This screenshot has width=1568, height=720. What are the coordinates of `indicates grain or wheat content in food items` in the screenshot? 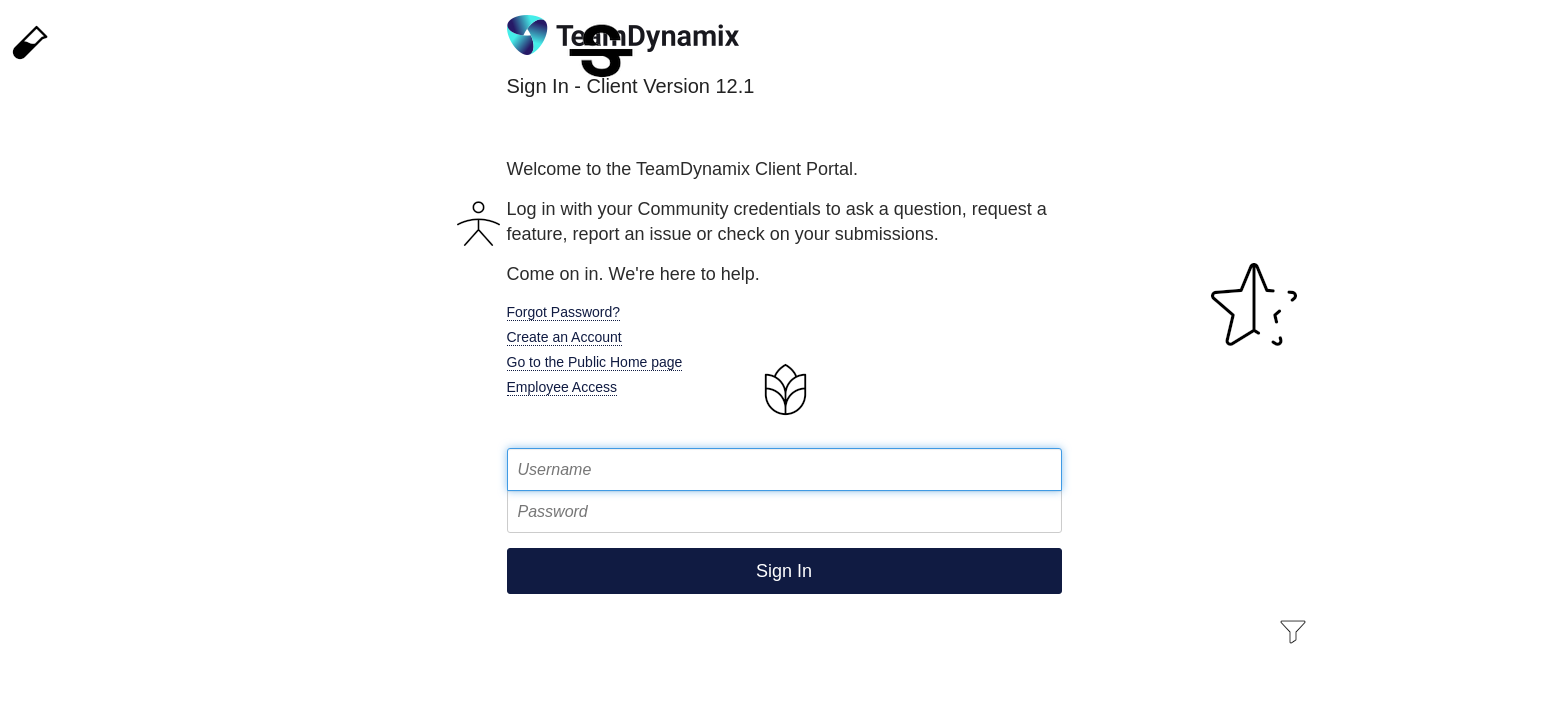 It's located at (785, 390).